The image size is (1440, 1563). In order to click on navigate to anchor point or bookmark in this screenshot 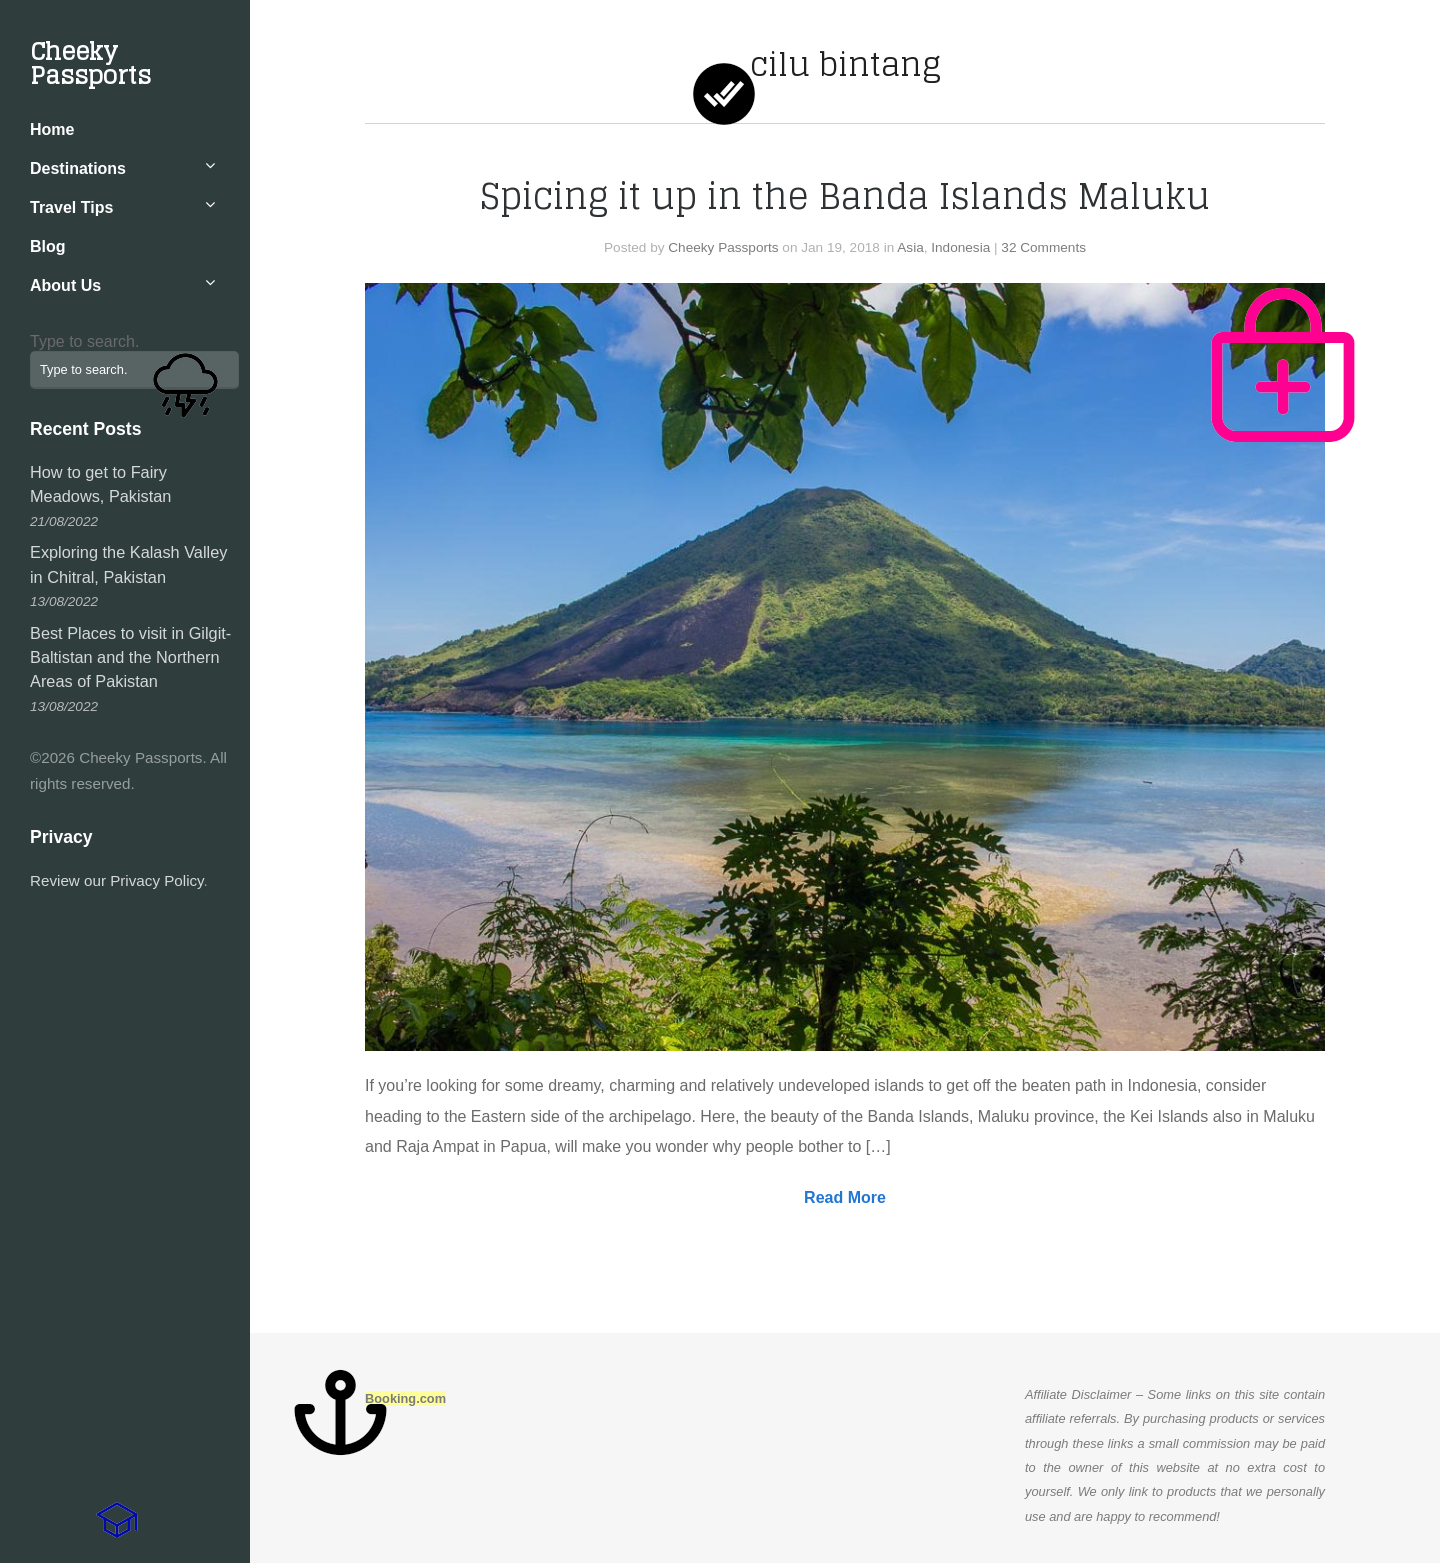, I will do `click(340, 1412)`.